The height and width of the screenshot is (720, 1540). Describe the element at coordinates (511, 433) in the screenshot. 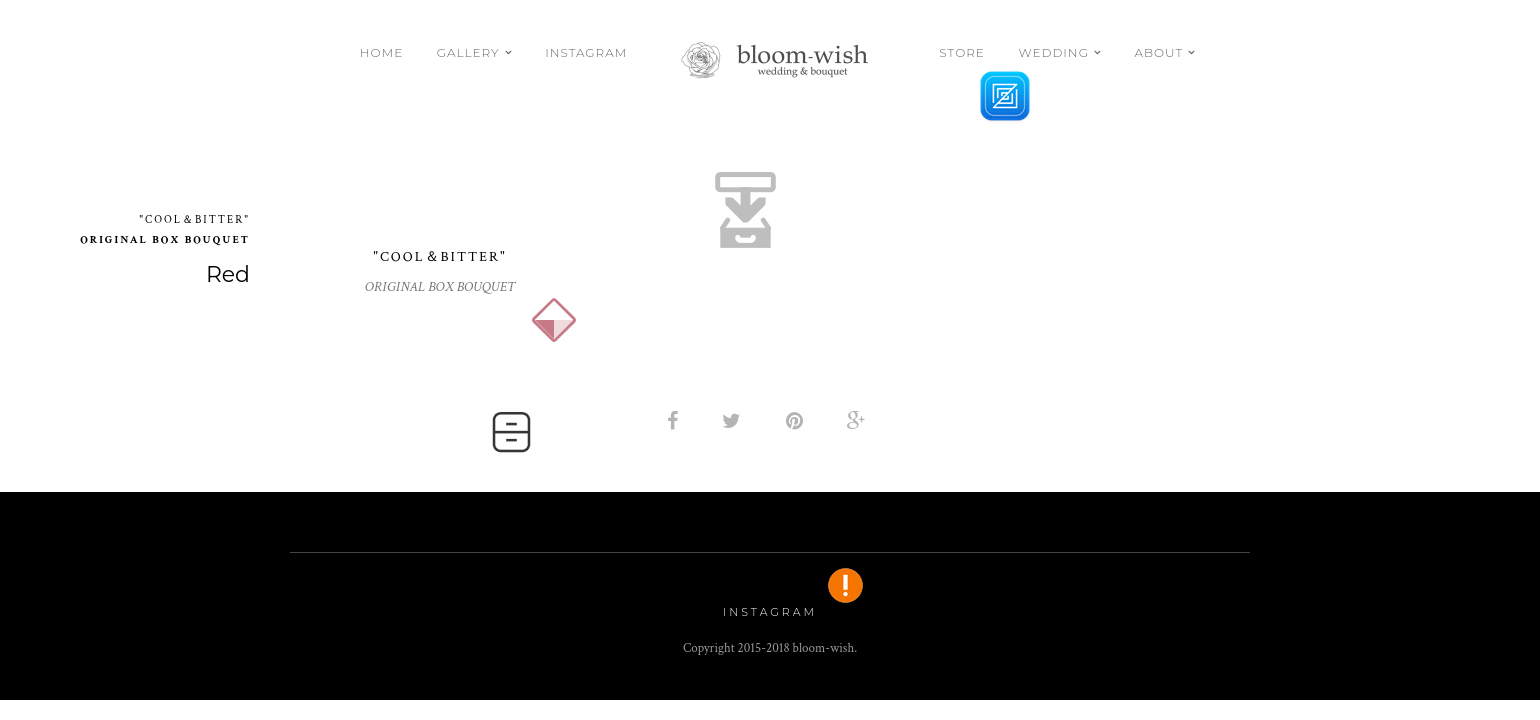

I see `access file history settings` at that location.